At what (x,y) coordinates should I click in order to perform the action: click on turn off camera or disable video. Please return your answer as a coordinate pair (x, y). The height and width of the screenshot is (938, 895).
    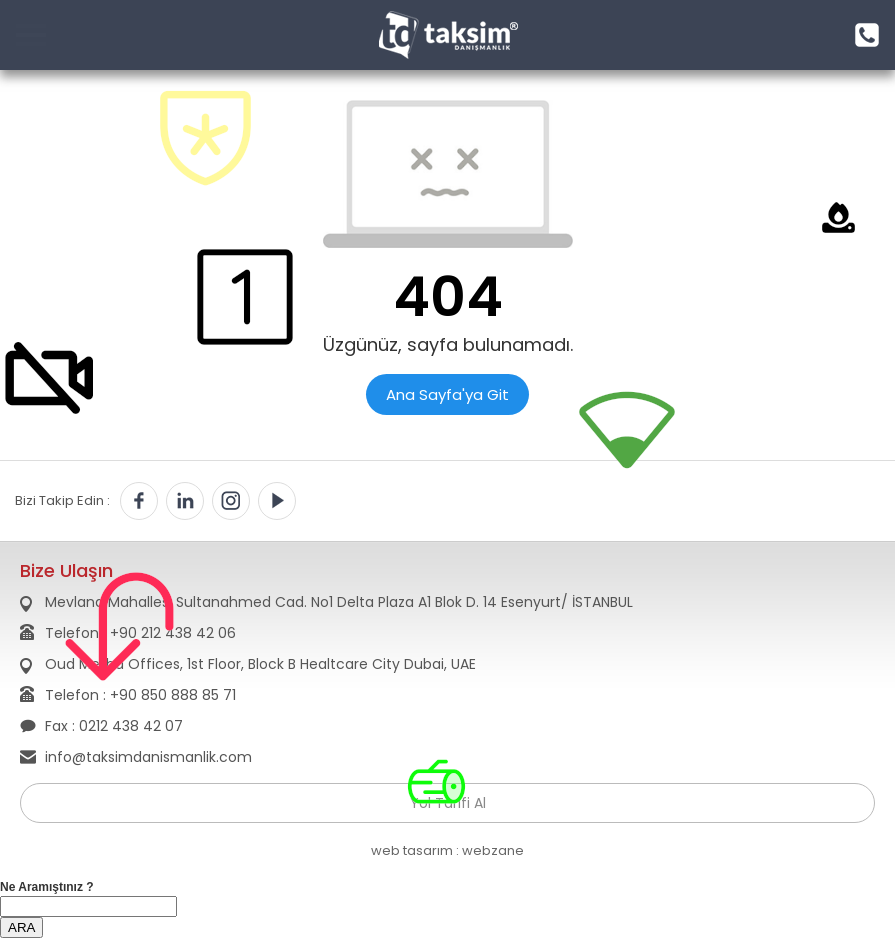
    Looking at the image, I should click on (47, 378).